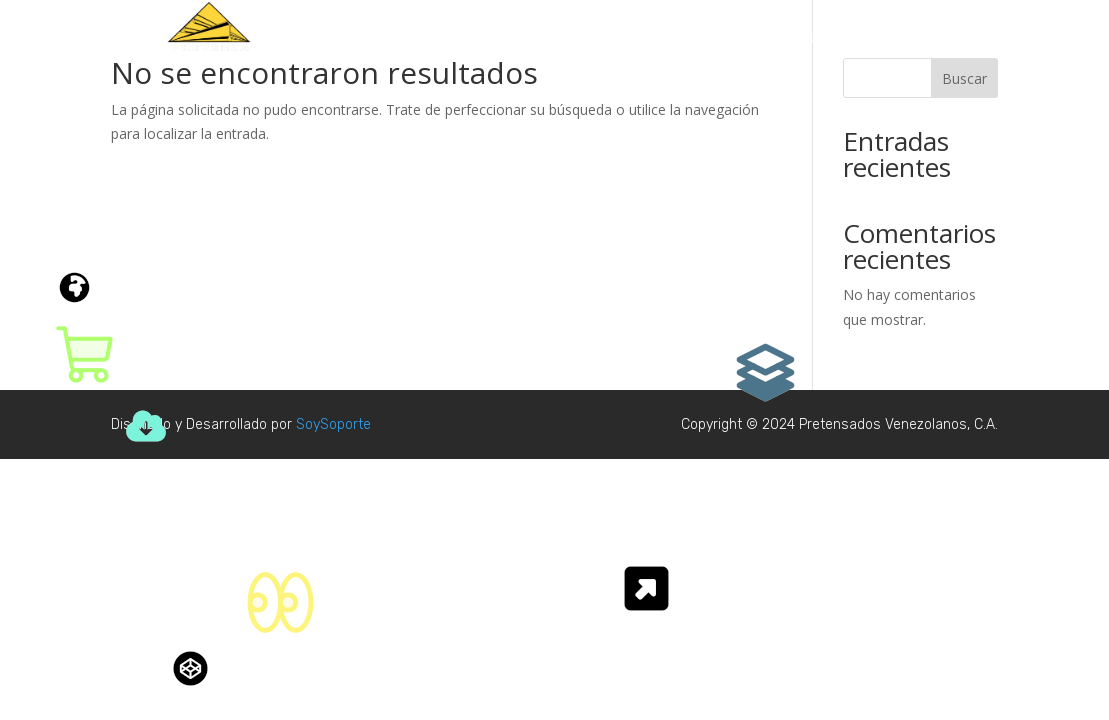  What do you see at coordinates (74, 287) in the screenshot?
I see `view africa region settings` at bounding box center [74, 287].